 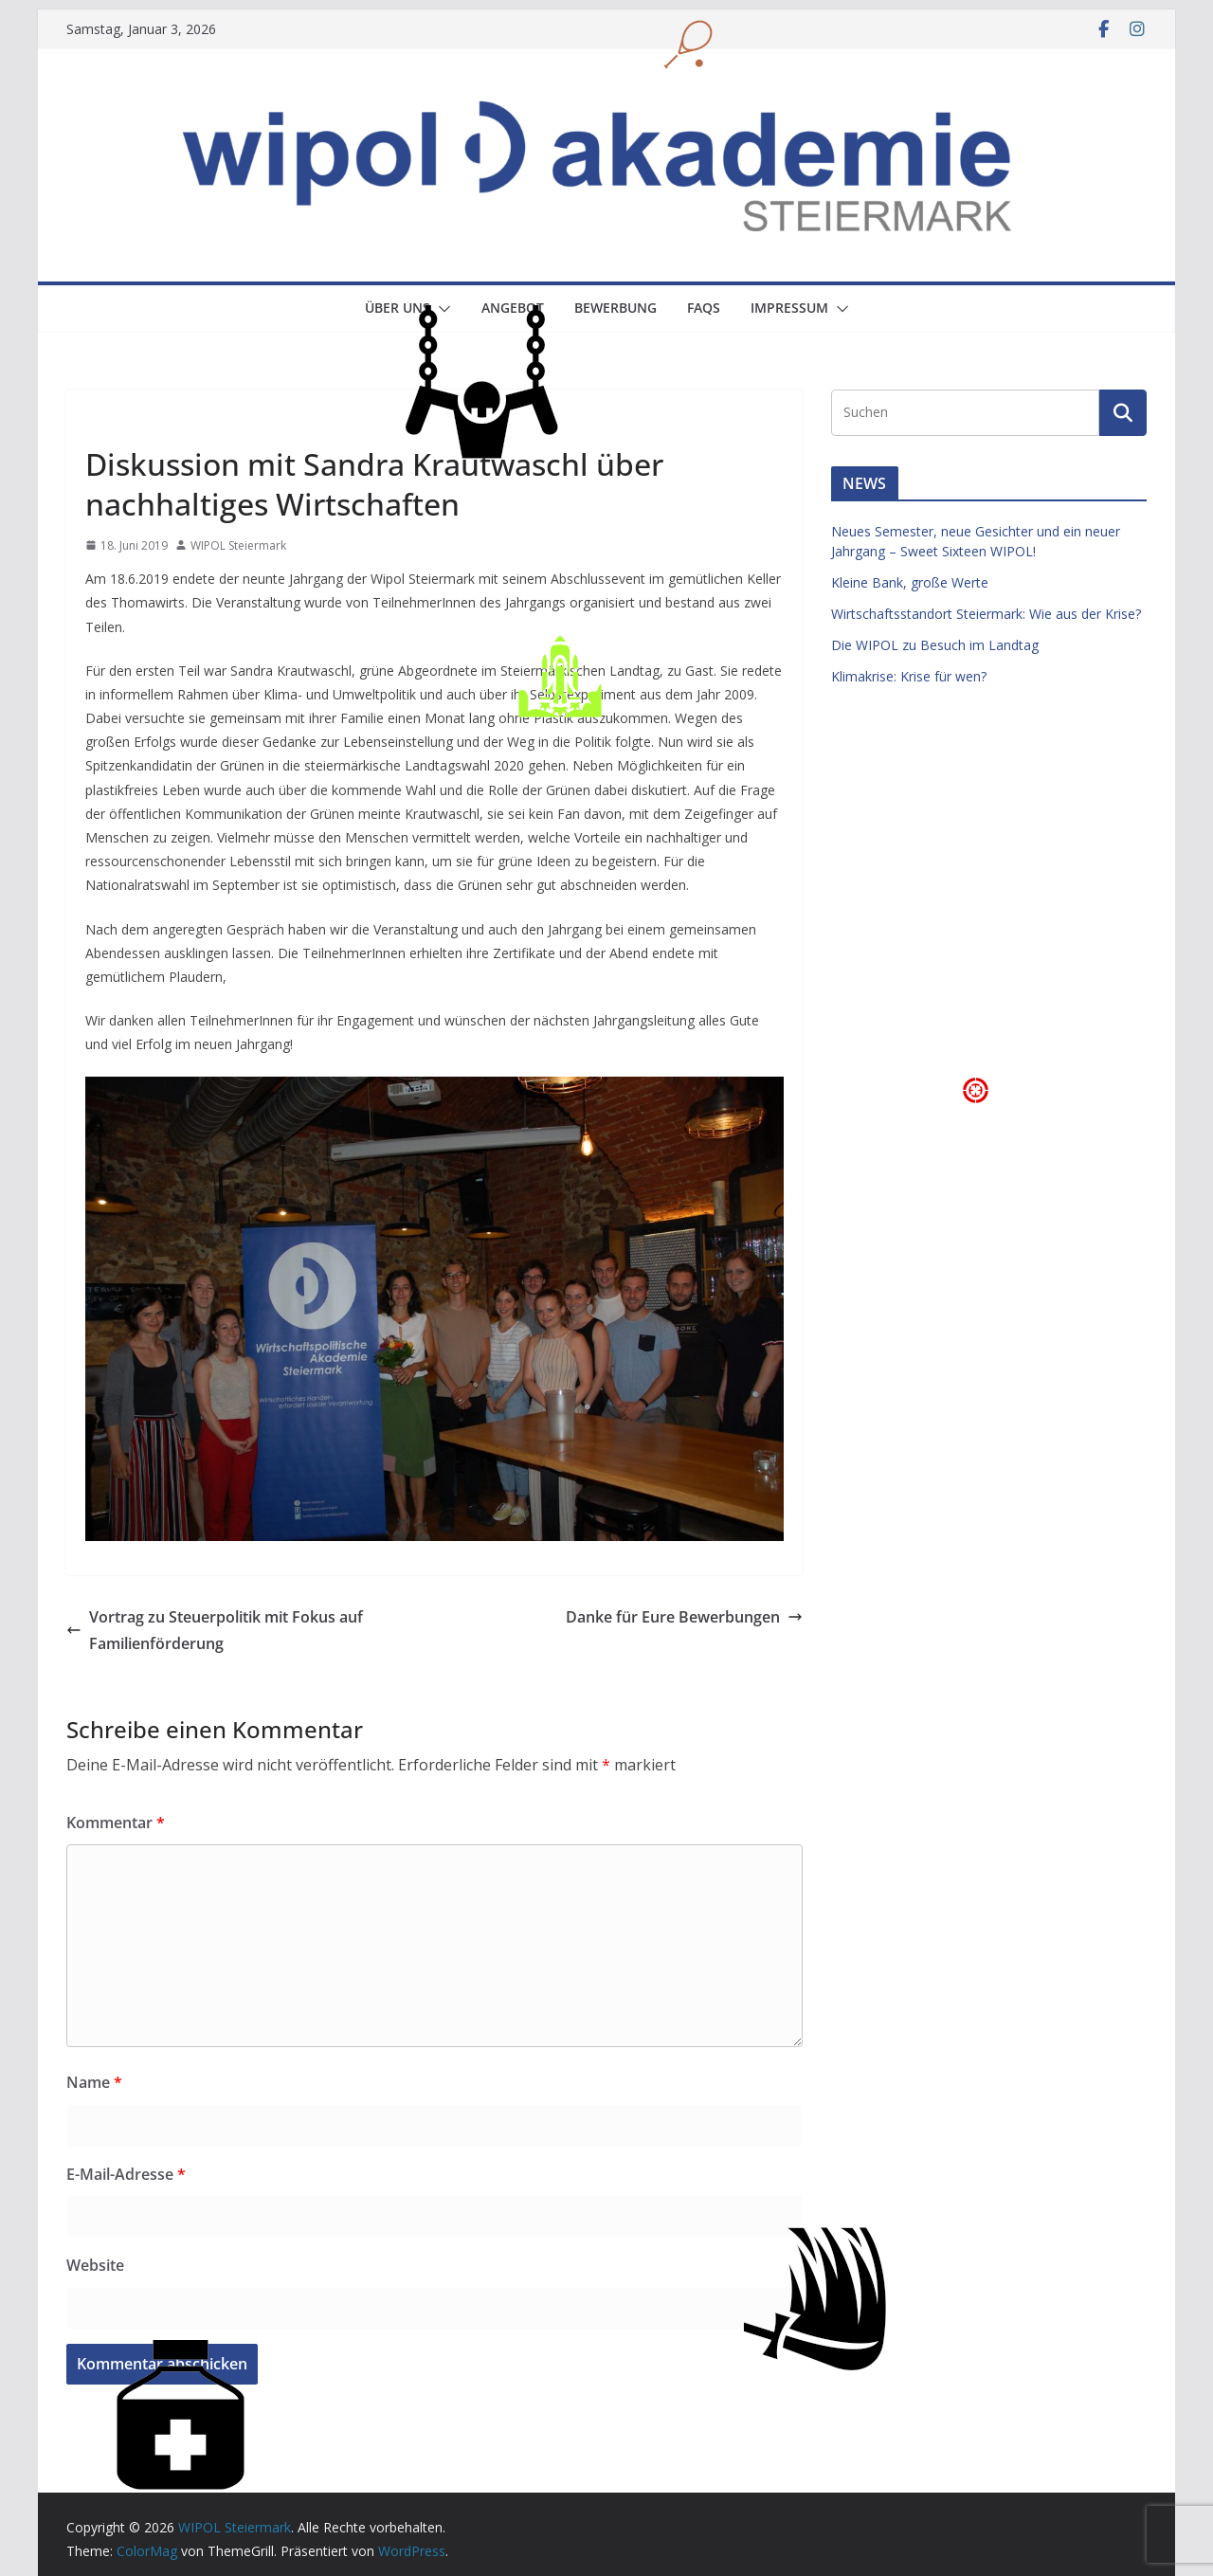 I want to click on indicates a captured or restrained character status, so click(x=481, y=382).